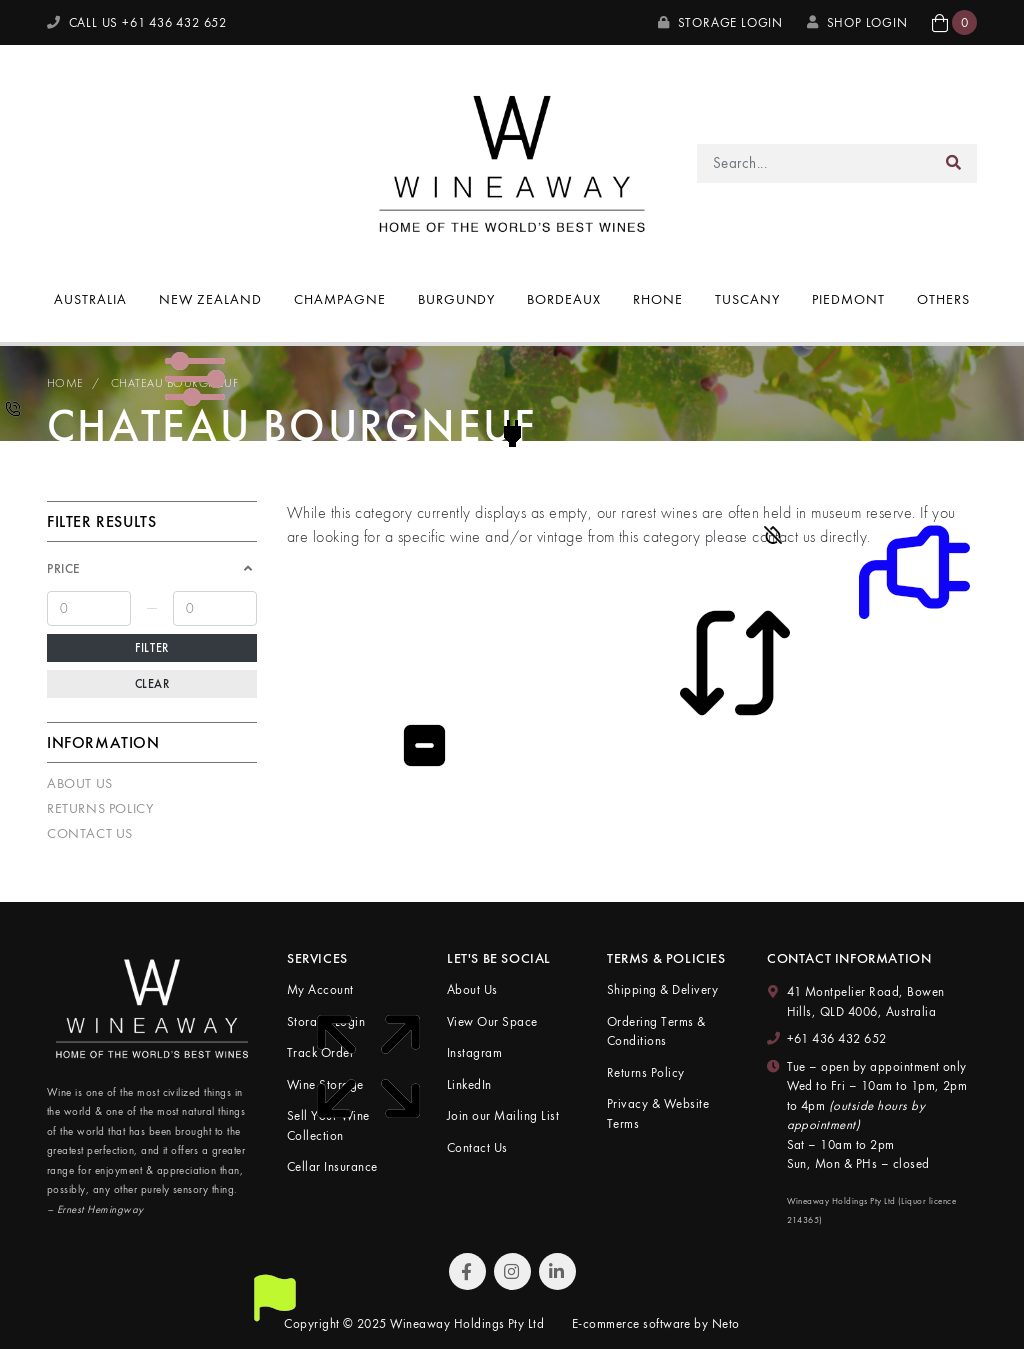 This screenshot has width=1024, height=1349. Describe the element at coordinates (735, 663) in the screenshot. I see `flip or mirror content horizontally` at that location.